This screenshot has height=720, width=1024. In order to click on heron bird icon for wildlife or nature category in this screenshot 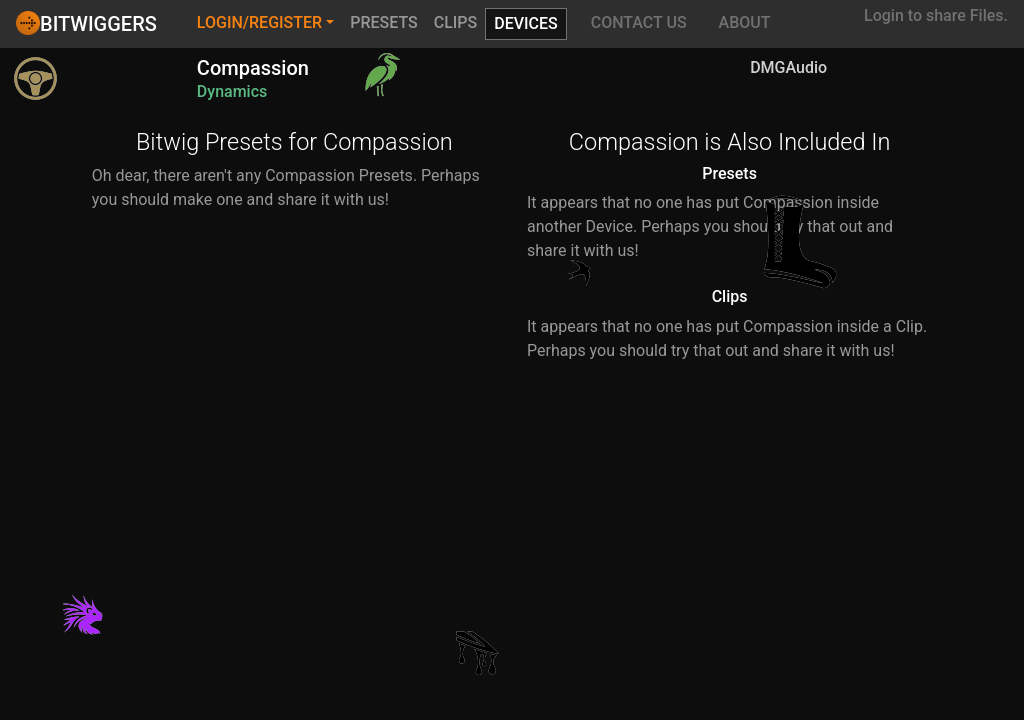, I will do `click(383, 74)`.